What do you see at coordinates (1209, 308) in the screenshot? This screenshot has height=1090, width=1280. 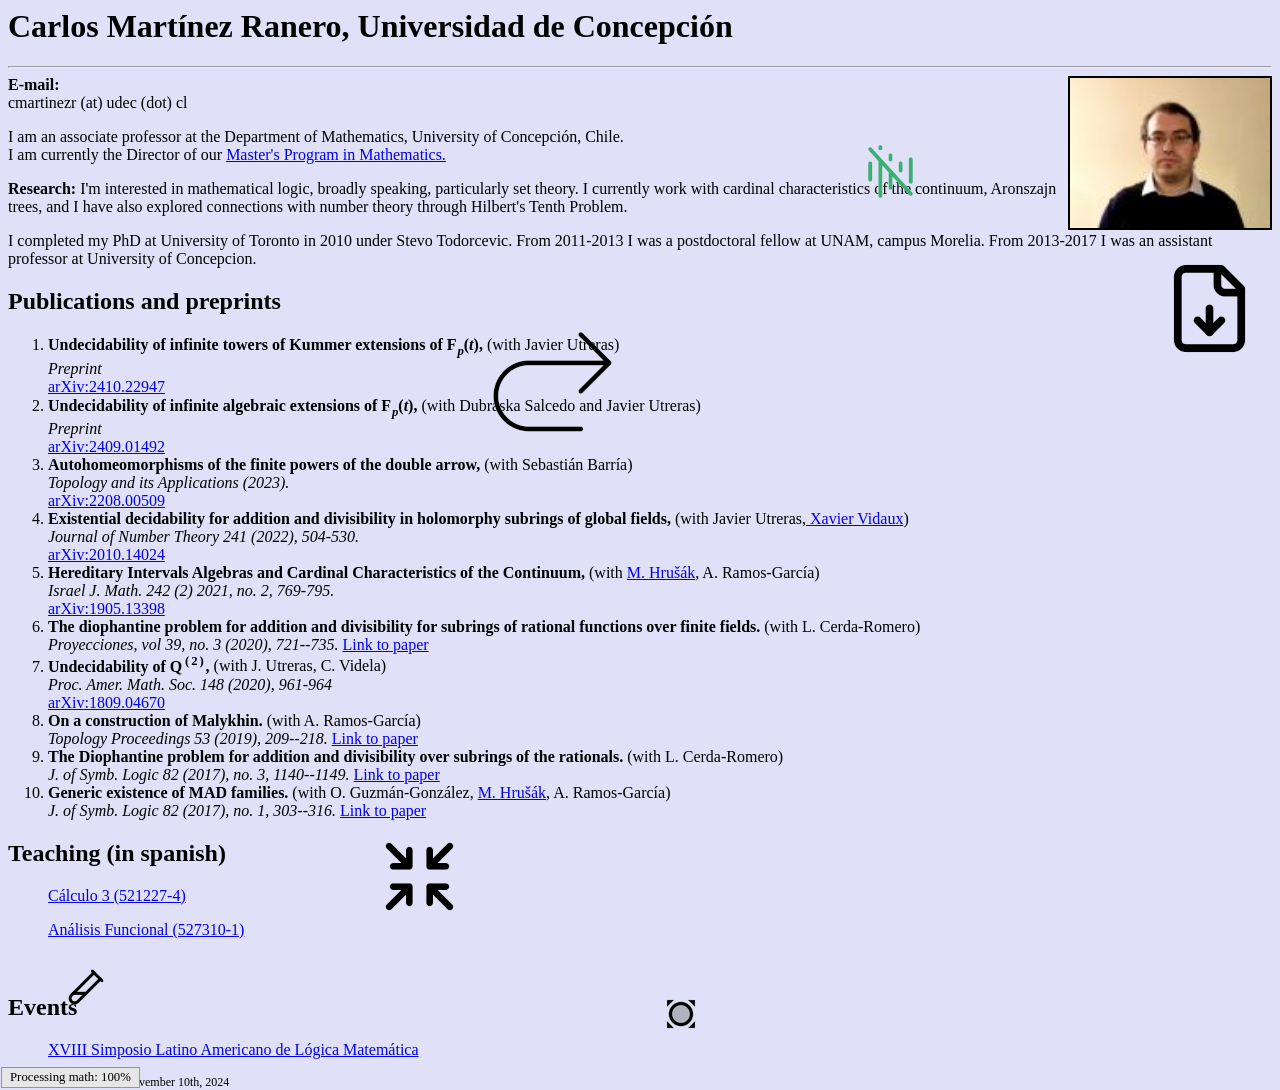 I see `download file` at bounding box center [1209, 308].